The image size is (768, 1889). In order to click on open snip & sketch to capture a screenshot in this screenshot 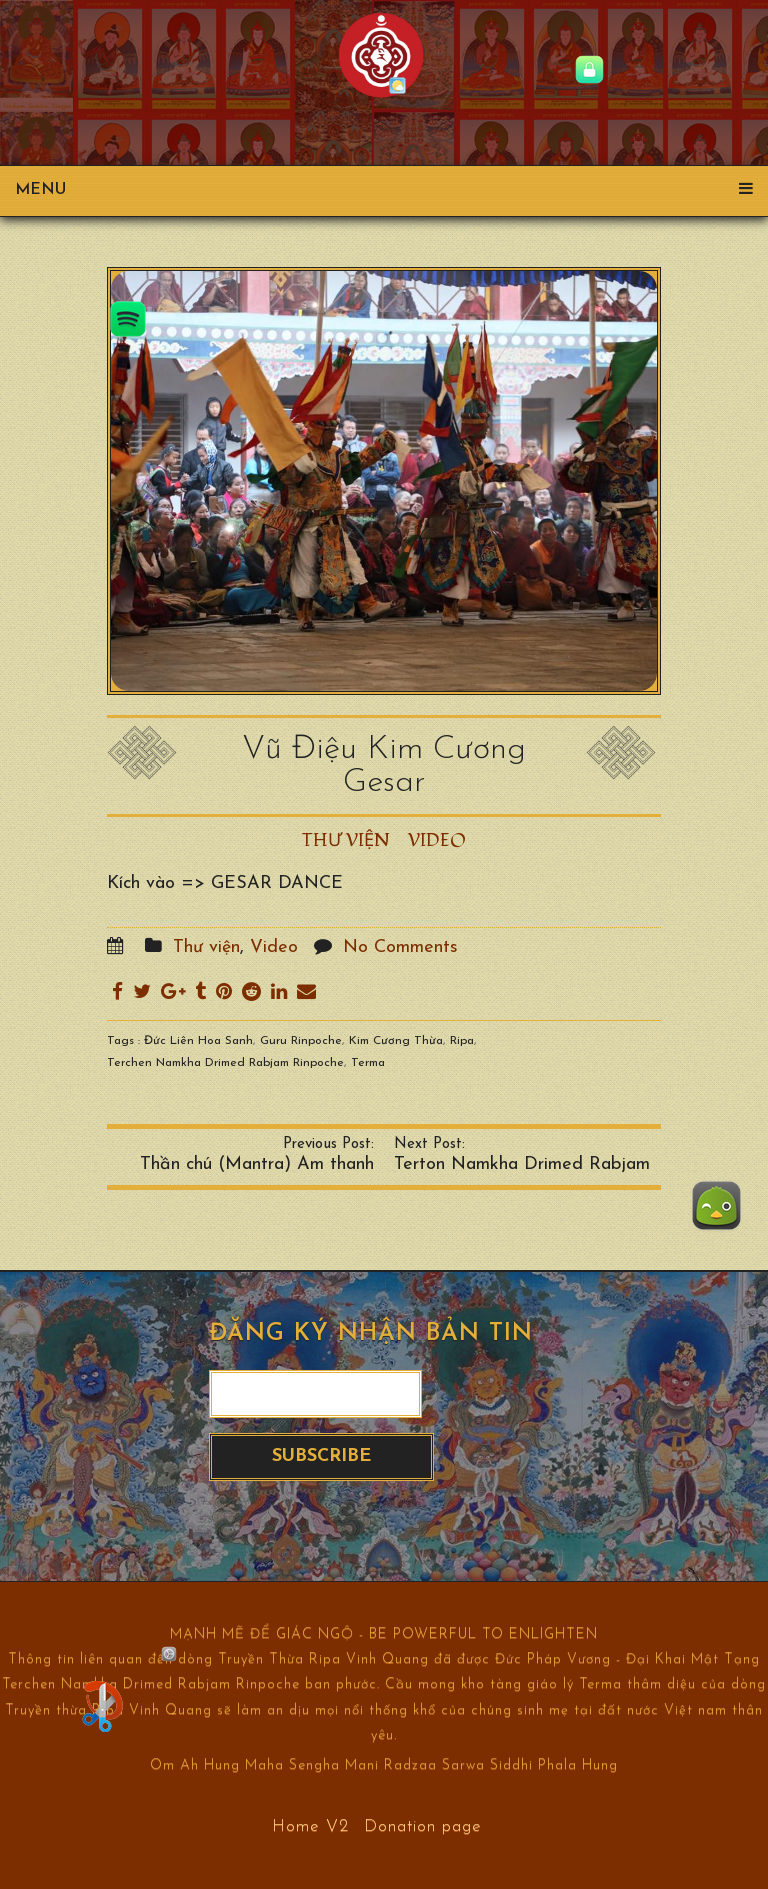, I will do `click(102, 1706)`.